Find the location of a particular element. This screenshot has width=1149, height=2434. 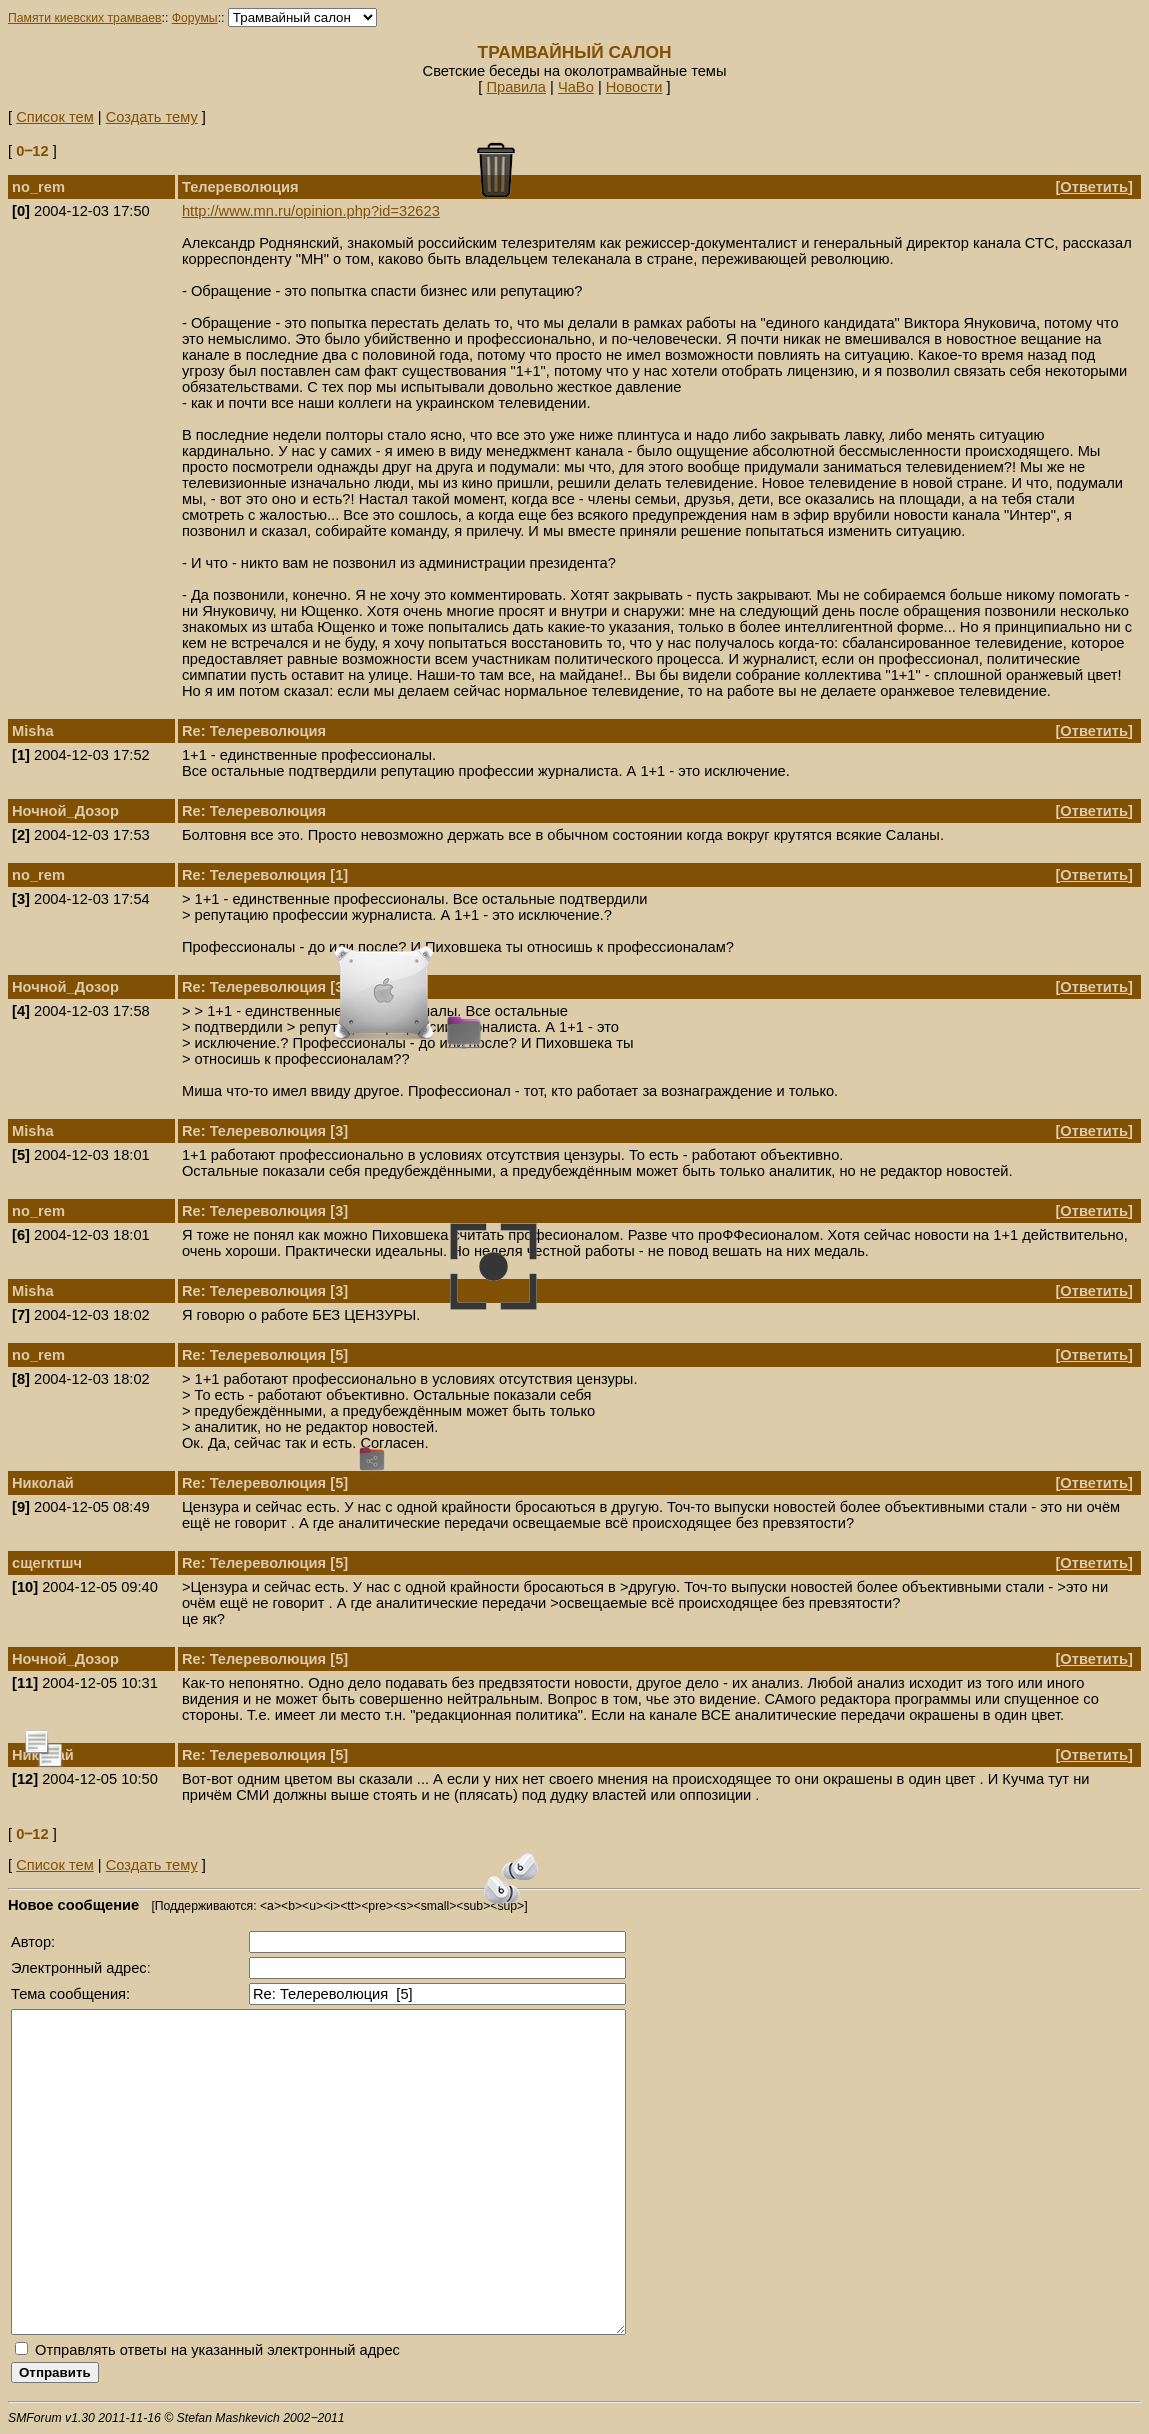

view deleted emails in trash folder is located at coordinates (496, 170).